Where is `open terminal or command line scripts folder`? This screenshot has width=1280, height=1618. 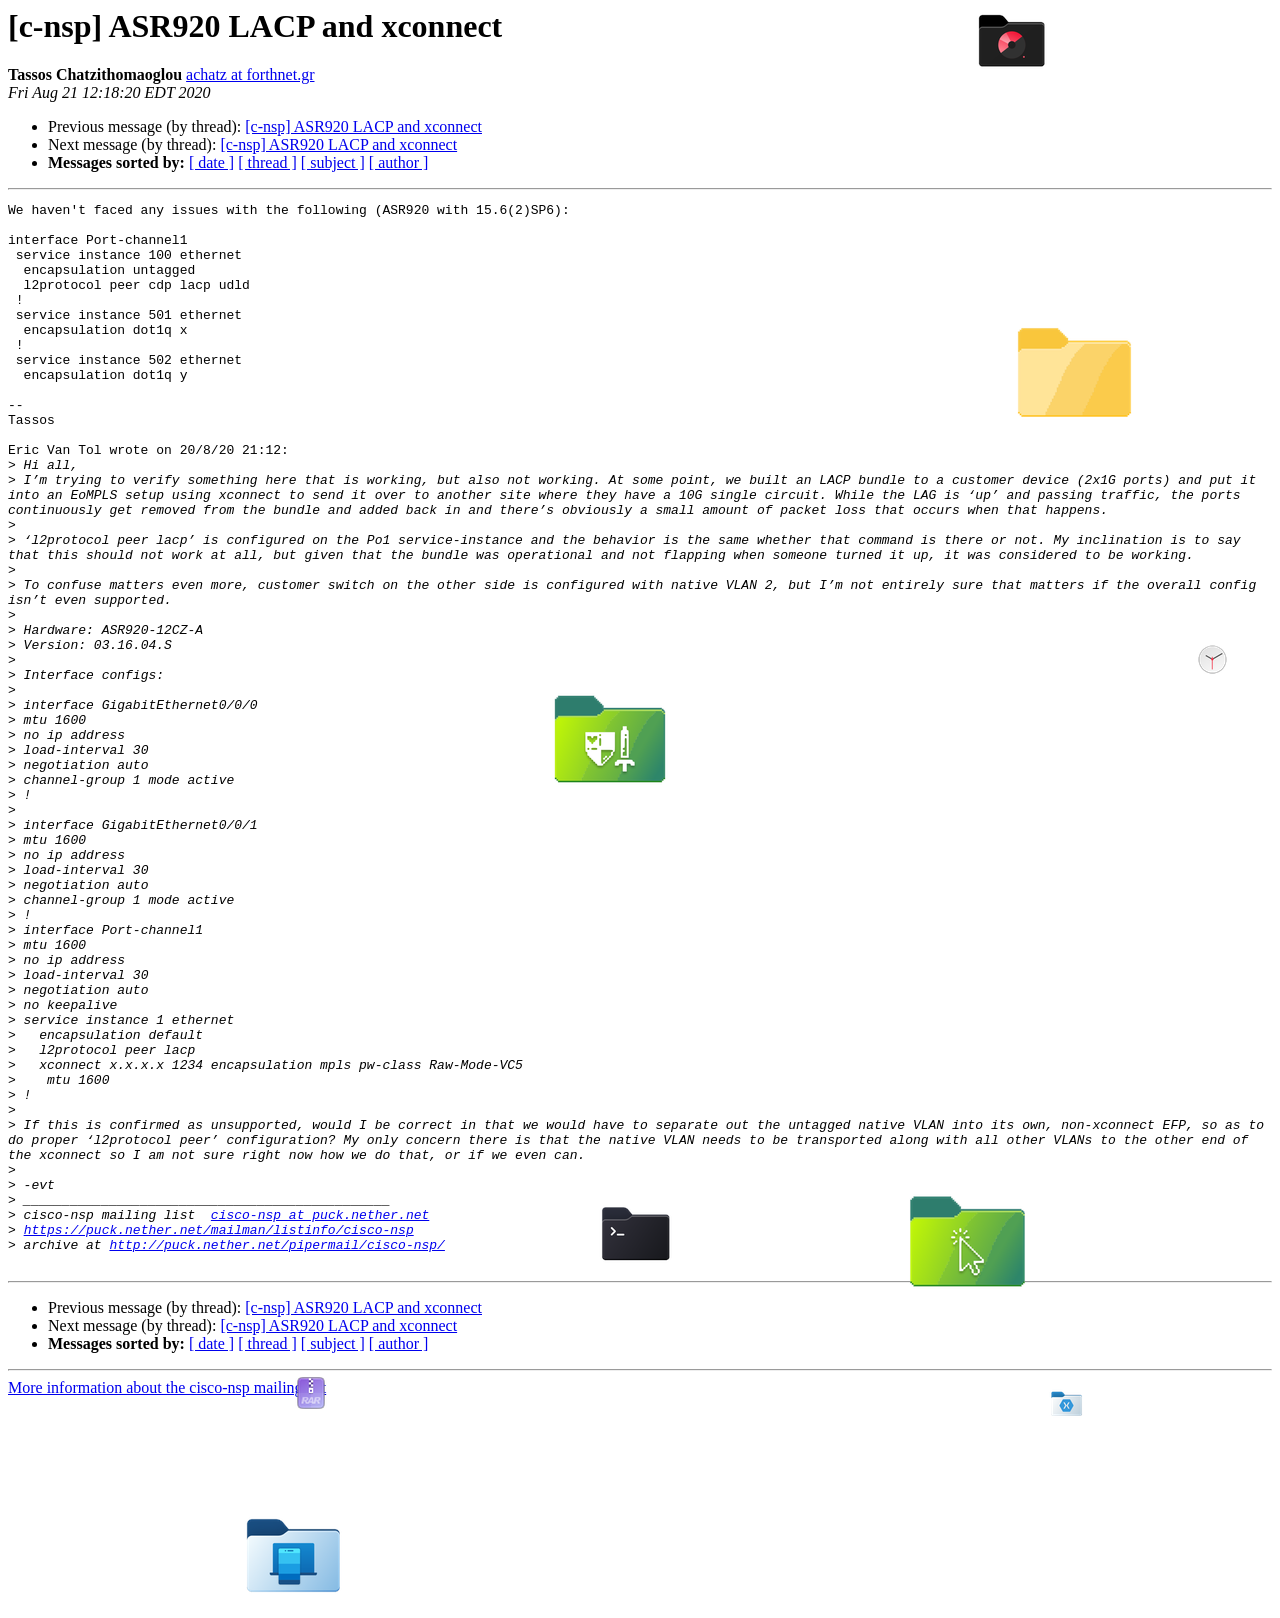
open terminal or command line scripts folder is located at coordinates (635, 1235).